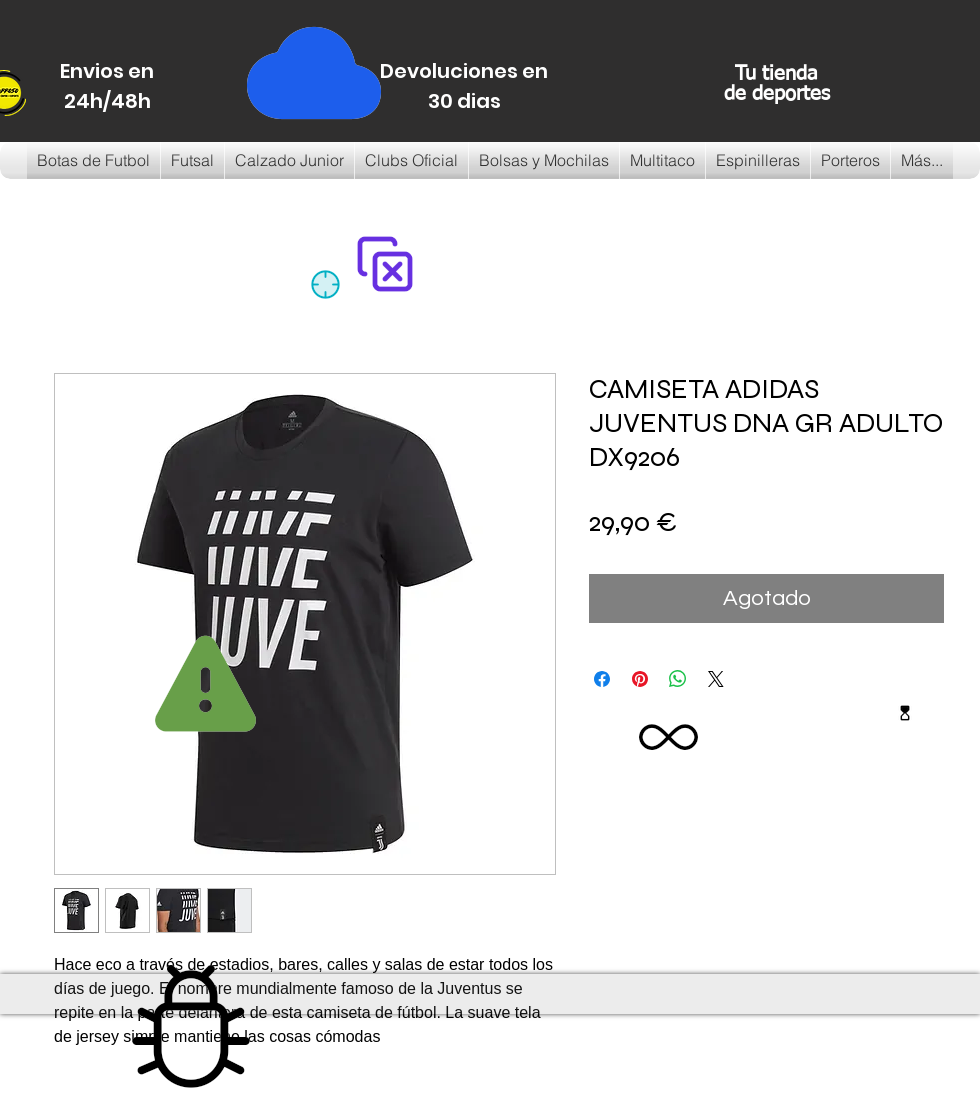 Image resolution: width=980 pixels, height=1094 pixels. I want to click on report a bug or issue, so click(191, 1029).